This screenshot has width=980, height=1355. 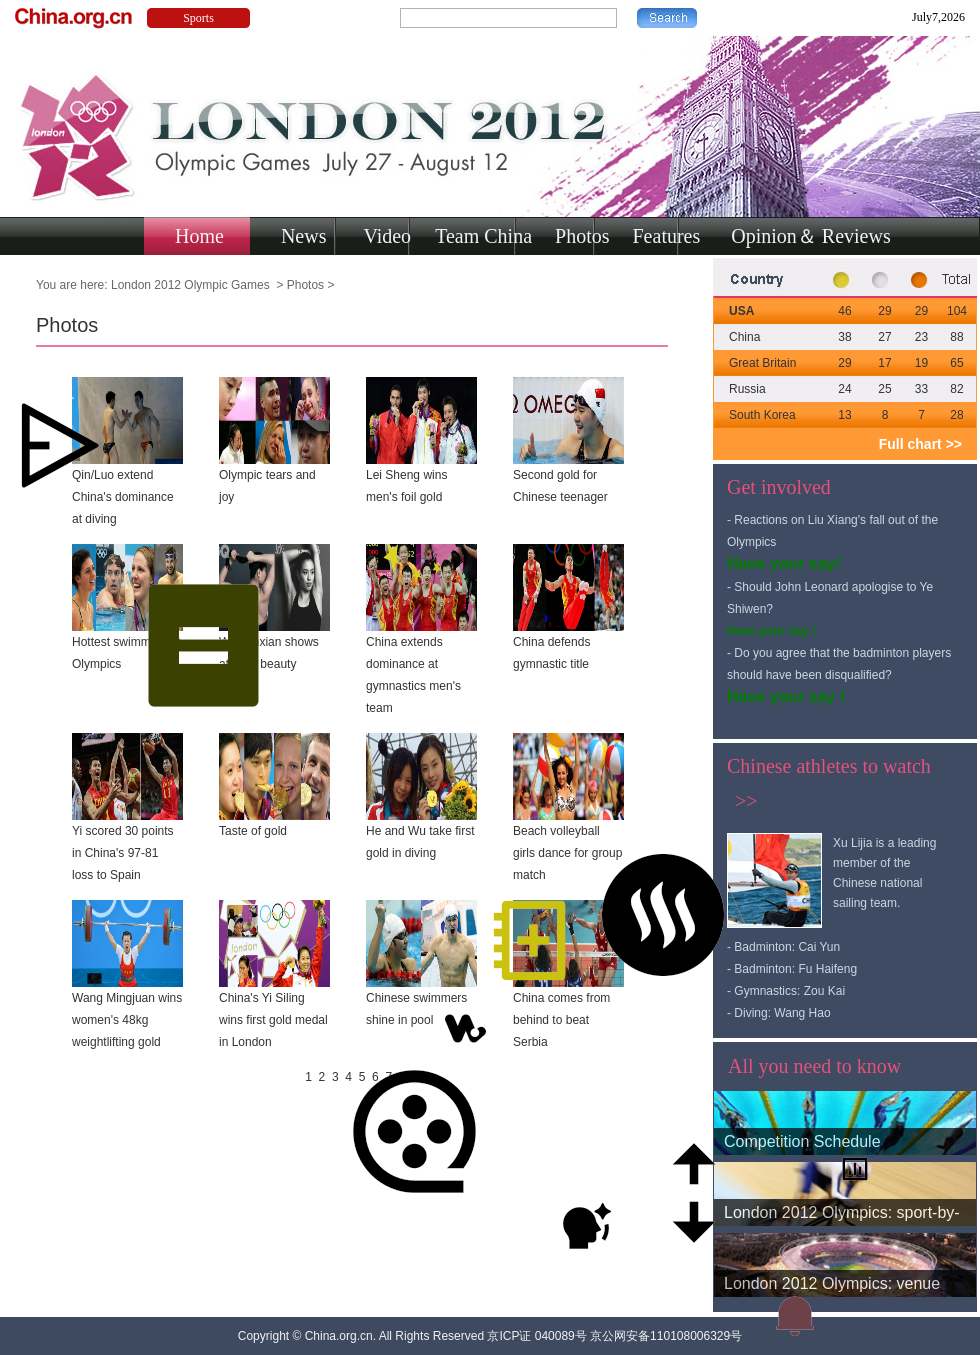 What do you see at coordinates (694, 1193) in the screenshot?
I see `expand content vertically` at bounding box center [694, 1193].